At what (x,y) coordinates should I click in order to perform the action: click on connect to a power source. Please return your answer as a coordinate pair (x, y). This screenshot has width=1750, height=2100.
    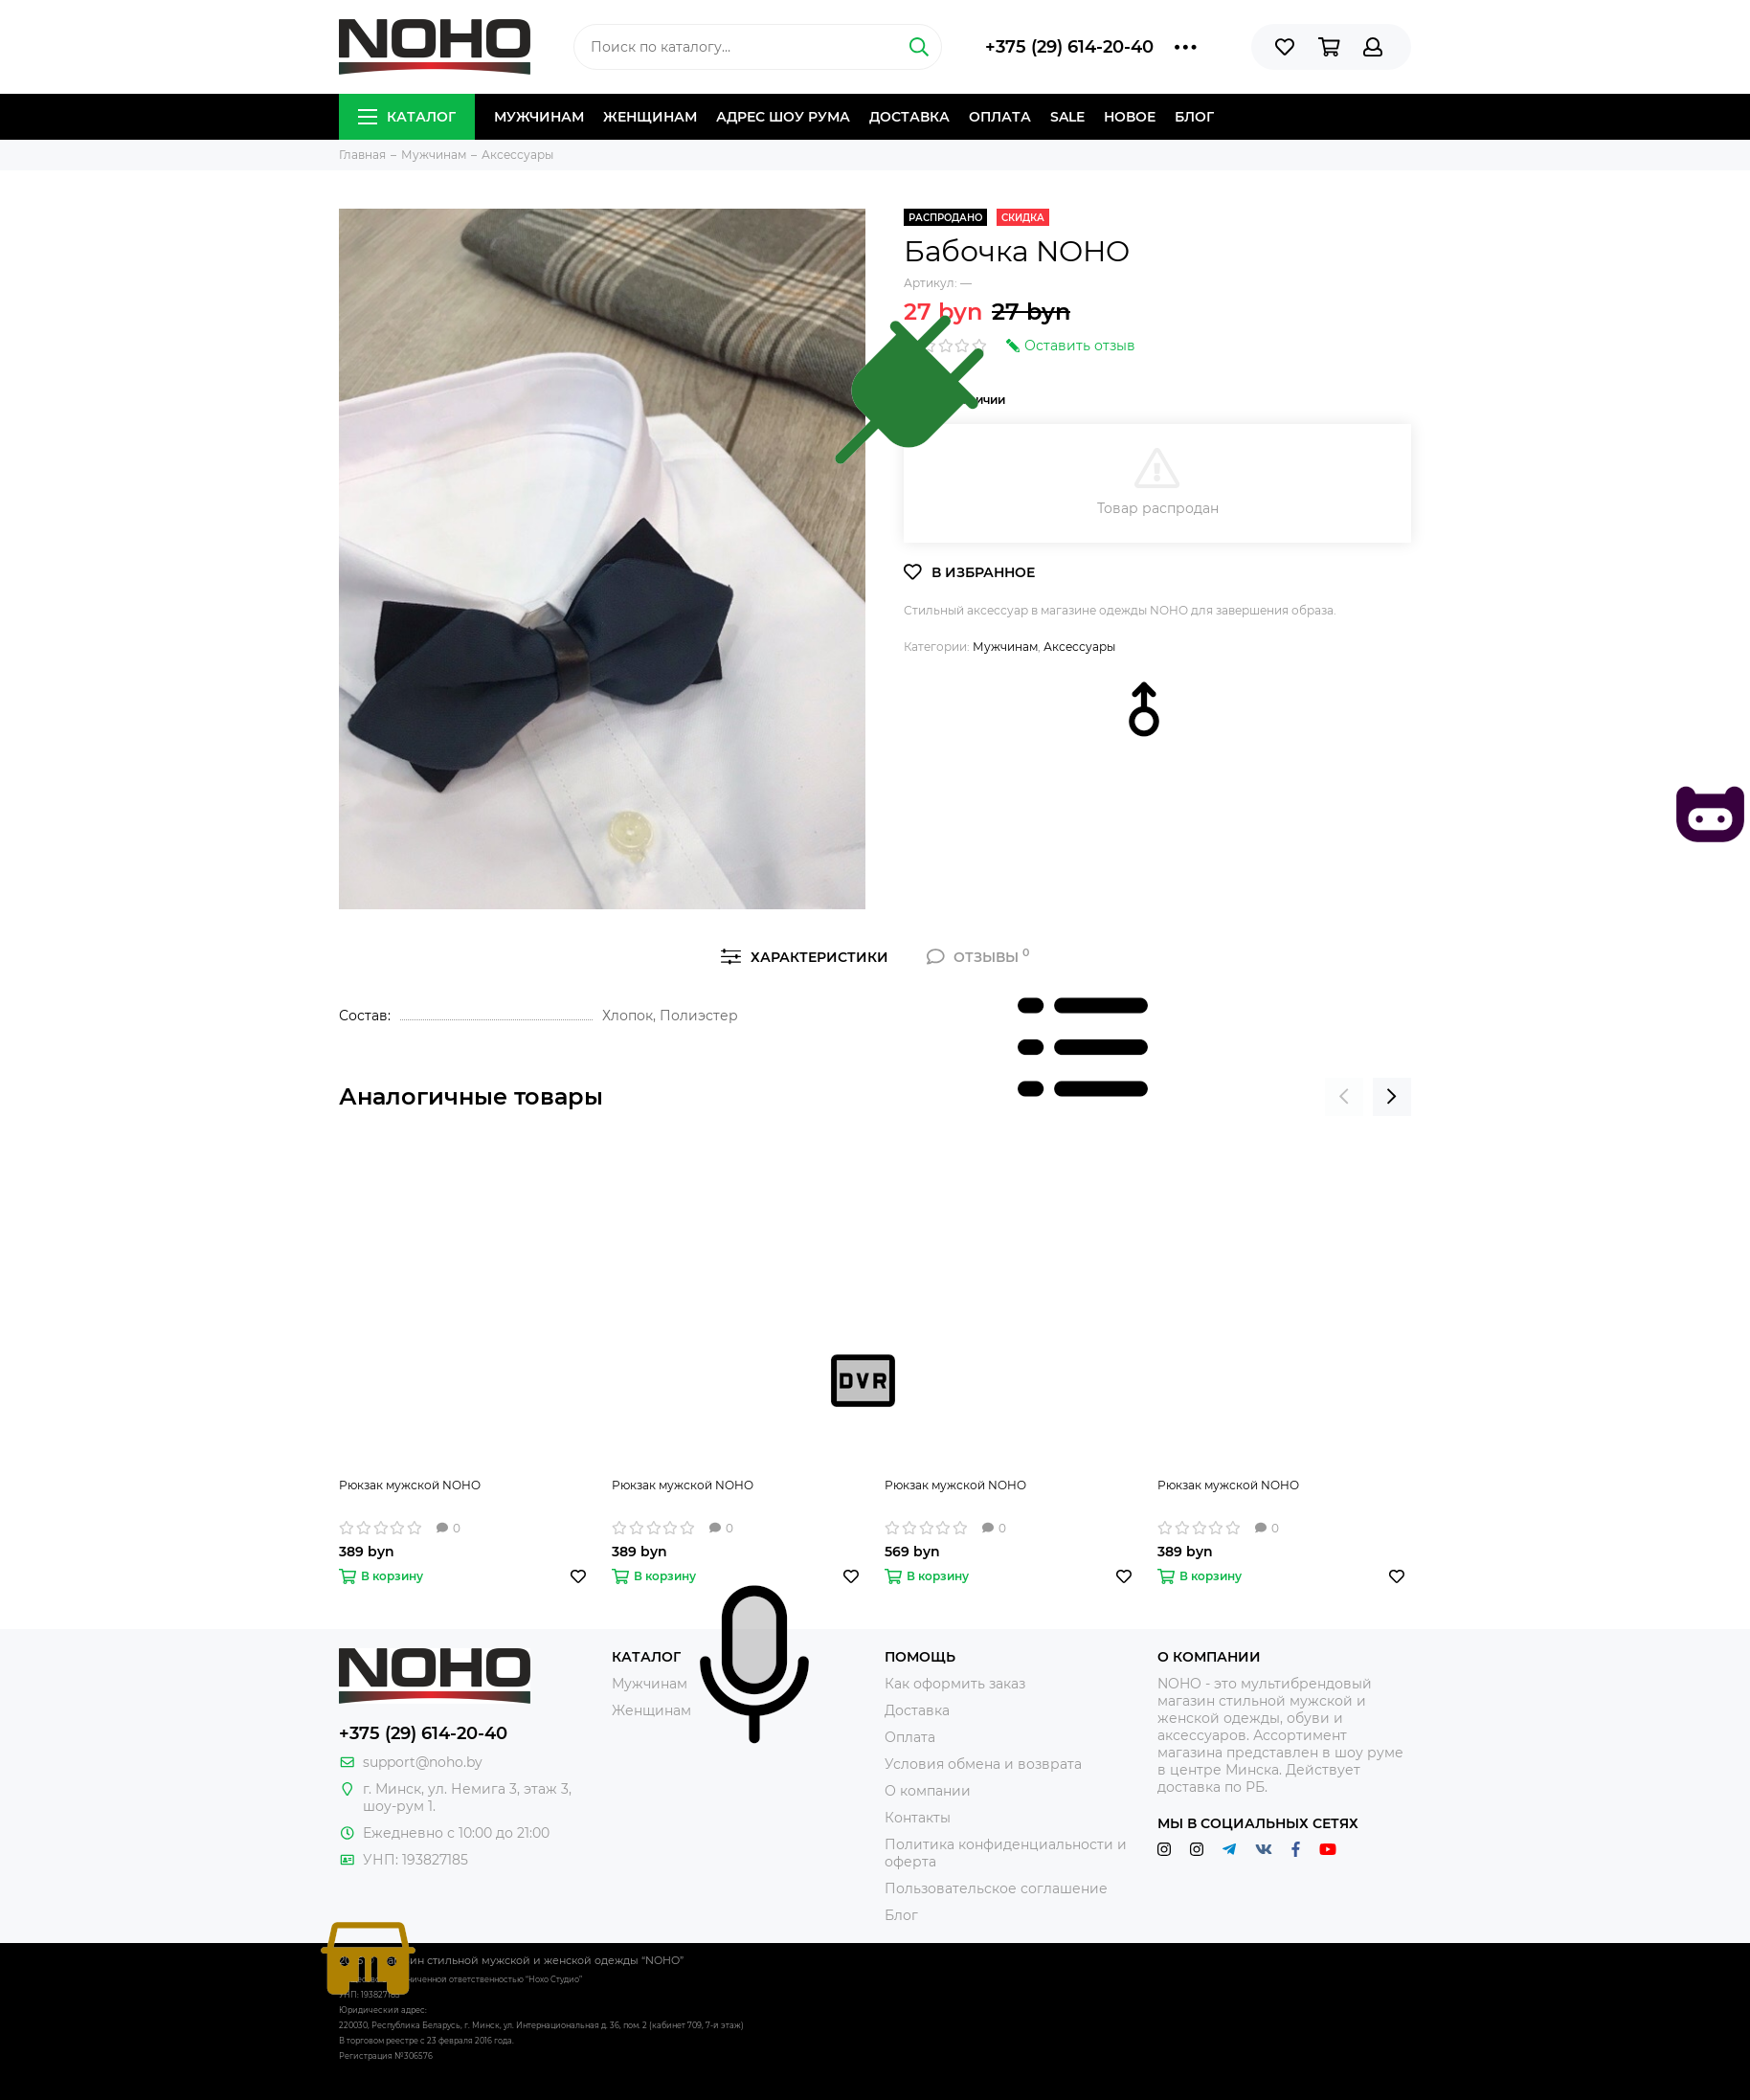
    Looking at the image, I should click on (907, 392).